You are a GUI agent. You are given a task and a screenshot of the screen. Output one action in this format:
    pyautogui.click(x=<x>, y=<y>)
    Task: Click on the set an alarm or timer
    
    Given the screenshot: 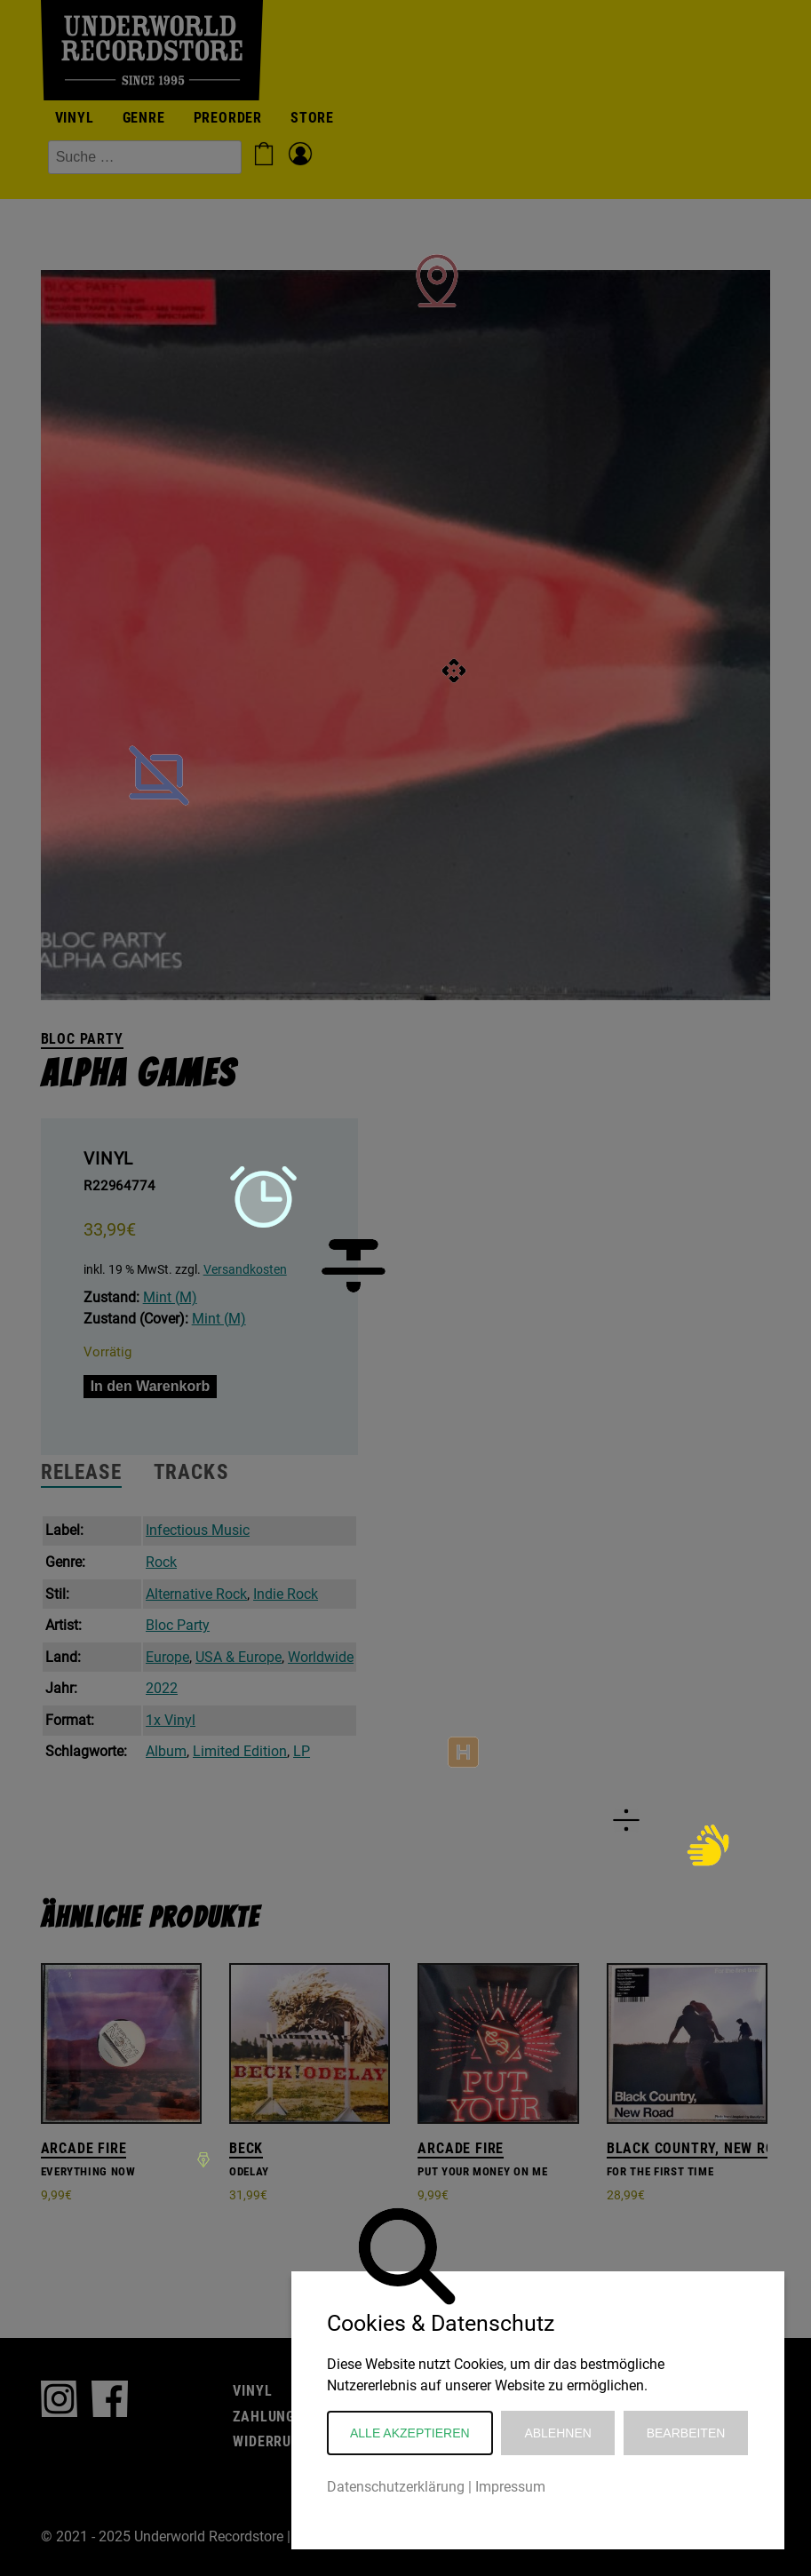 What is the action you would take?
    pyautogui.click(x=263, y=1197)
    